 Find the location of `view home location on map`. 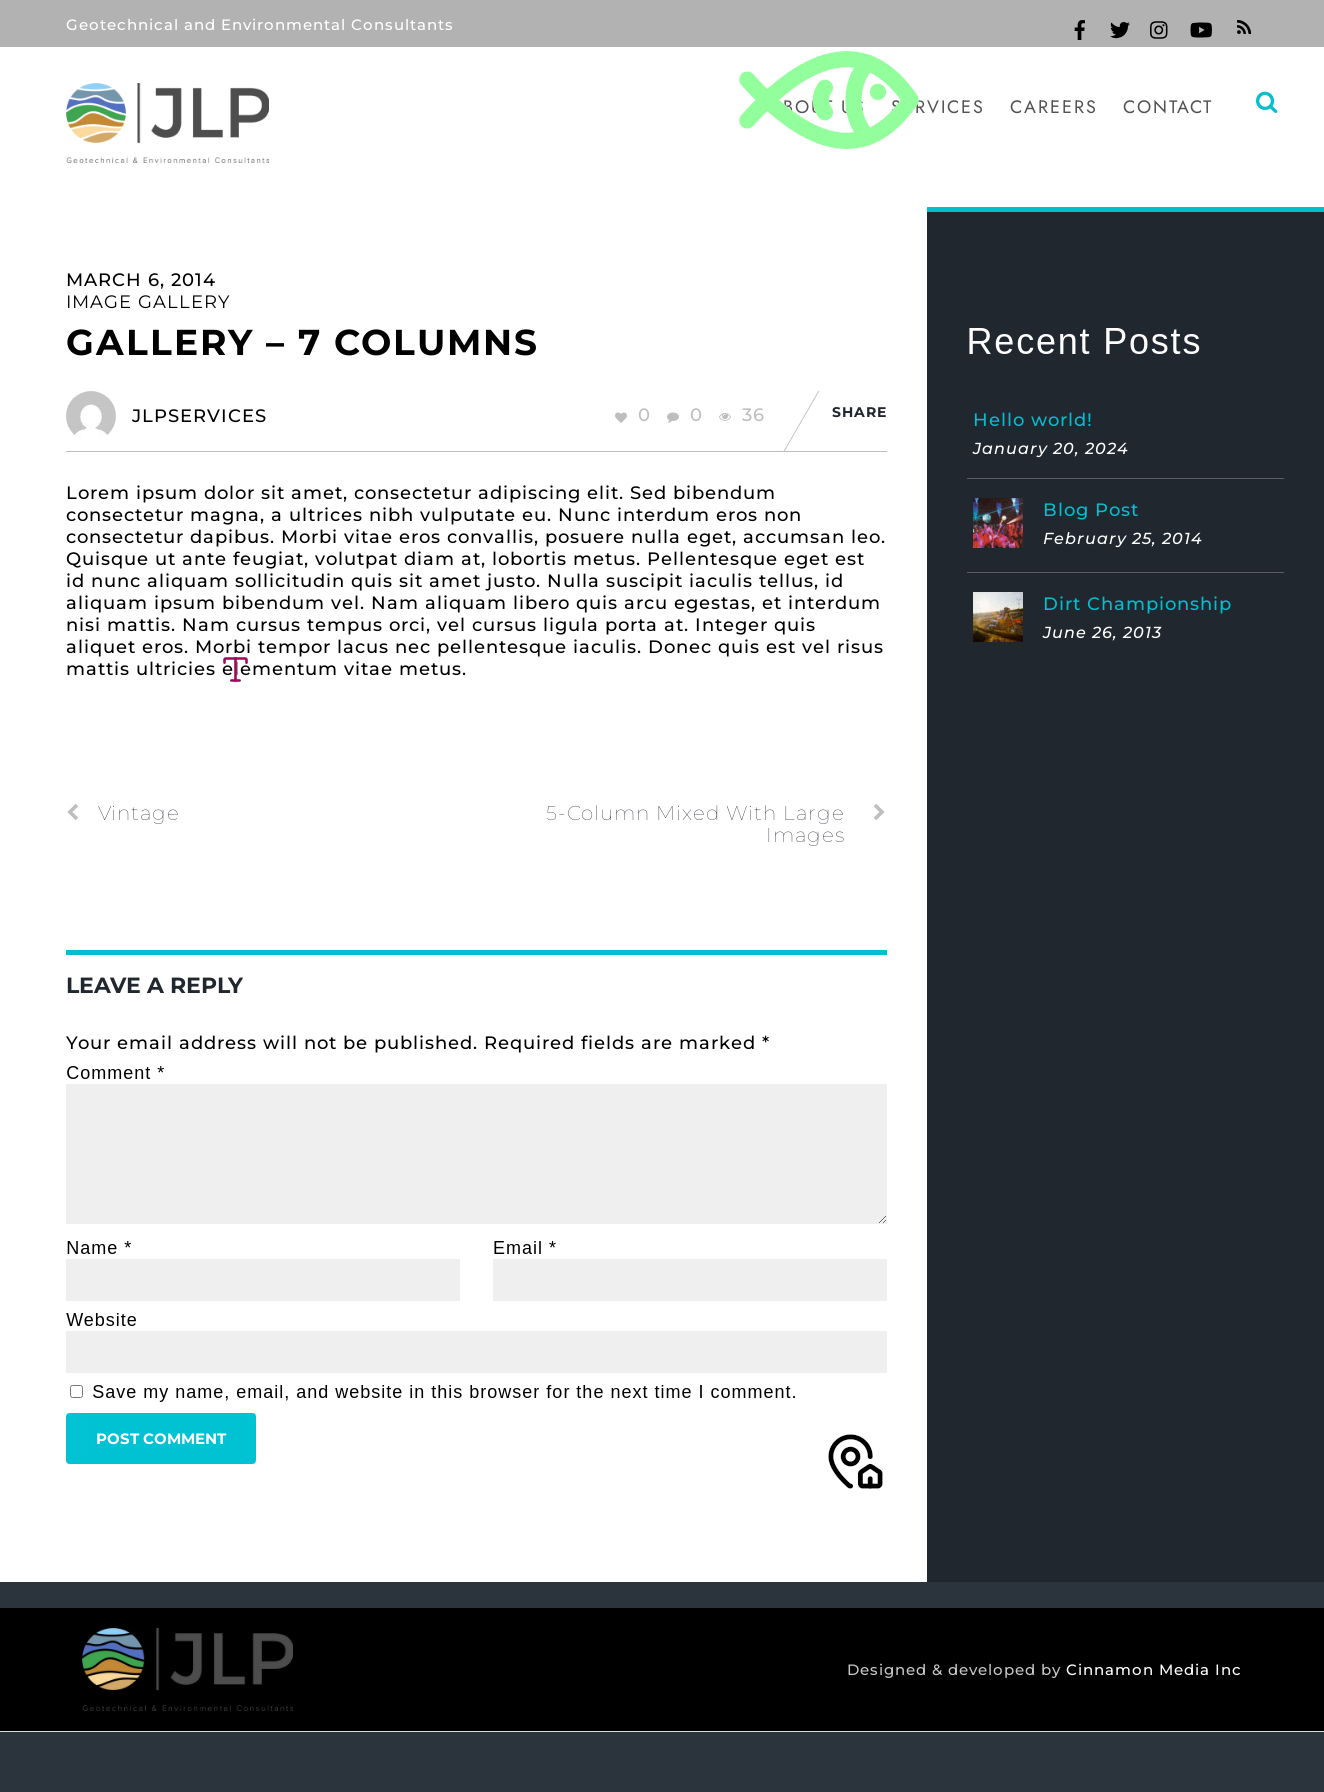

view home location on map is located at coordinates (855, 1461).